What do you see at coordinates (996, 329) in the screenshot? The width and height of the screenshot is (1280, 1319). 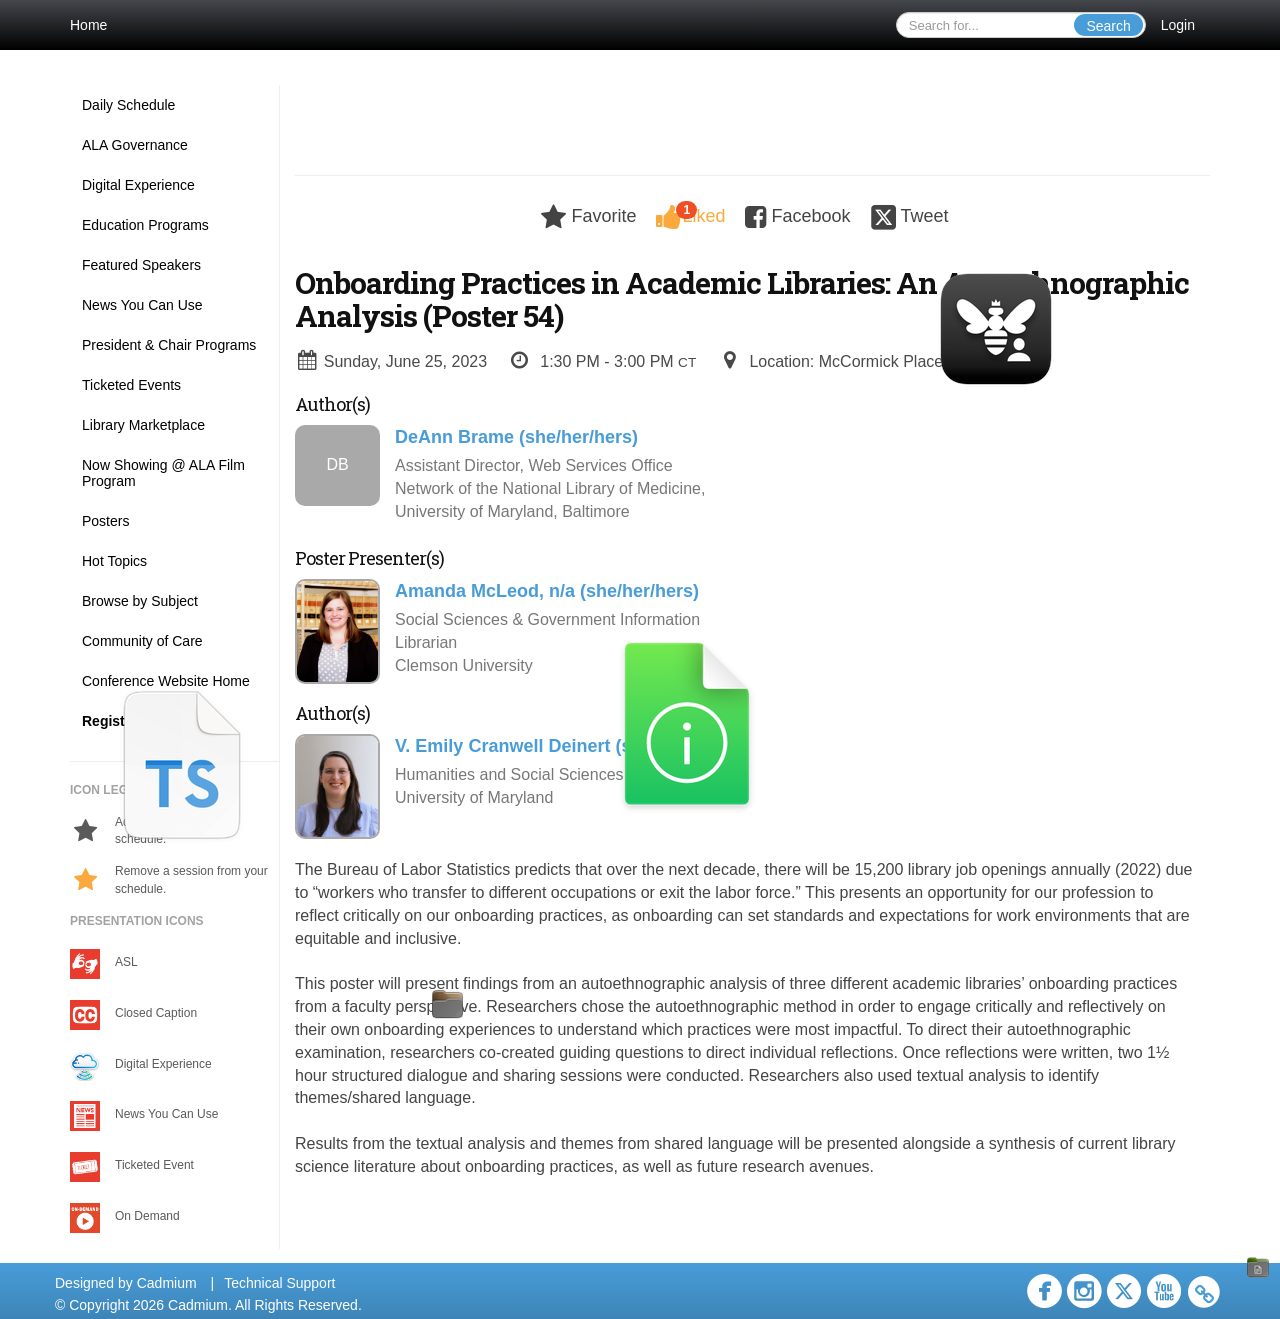 I see `open kandji device management agent` at bounding box center [996, 329].